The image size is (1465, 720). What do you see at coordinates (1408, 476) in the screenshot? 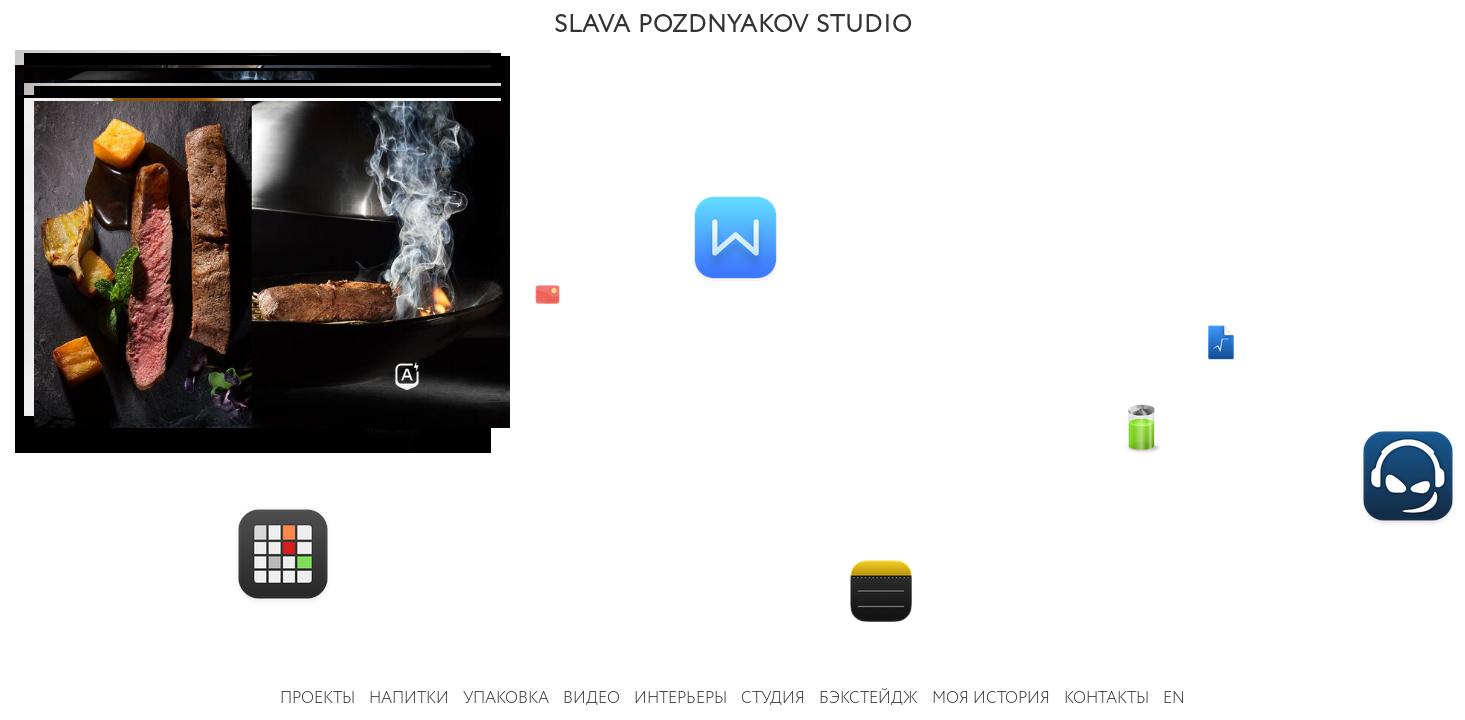
I see `open TeamSpeak voice chat app` at bounding box center [1408, 476].